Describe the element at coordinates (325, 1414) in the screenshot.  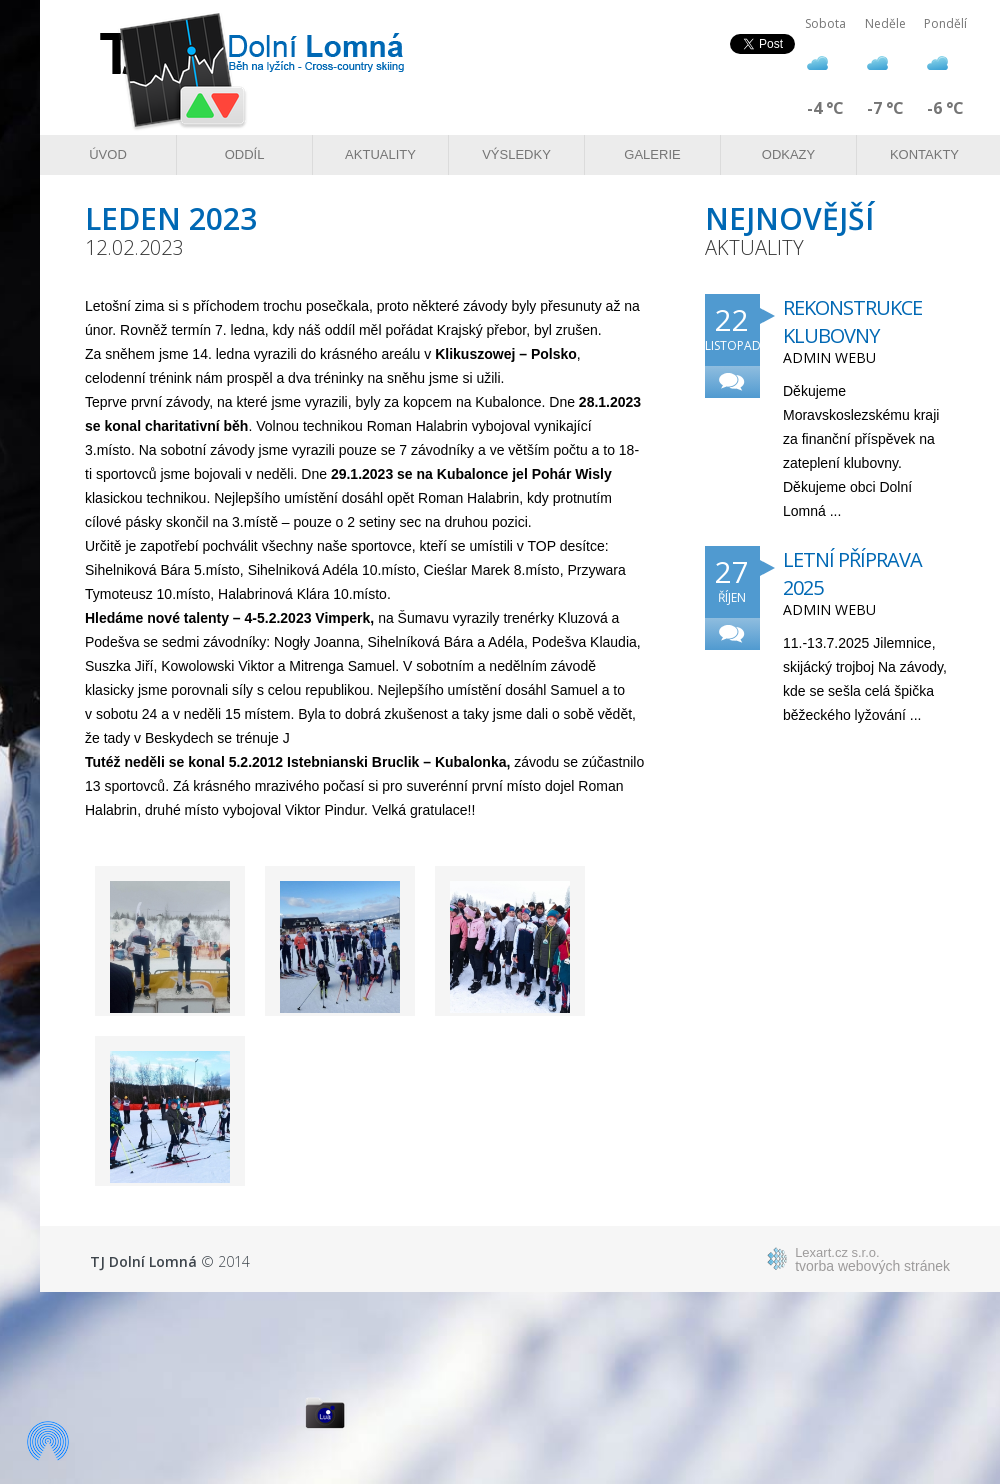
I see `folder containing lua scripts or projects` at that location.